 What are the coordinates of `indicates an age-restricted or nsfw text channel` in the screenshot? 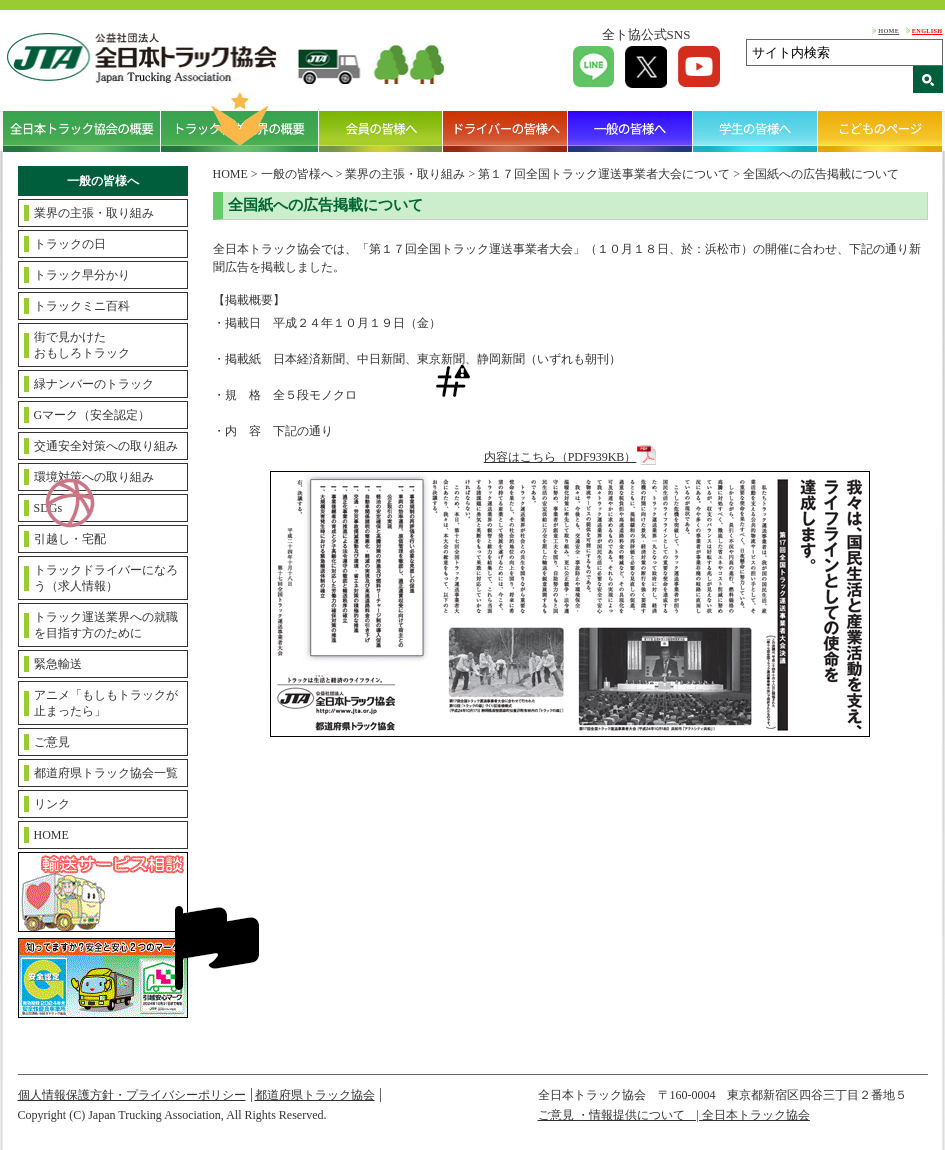 It's located at (451, 381).